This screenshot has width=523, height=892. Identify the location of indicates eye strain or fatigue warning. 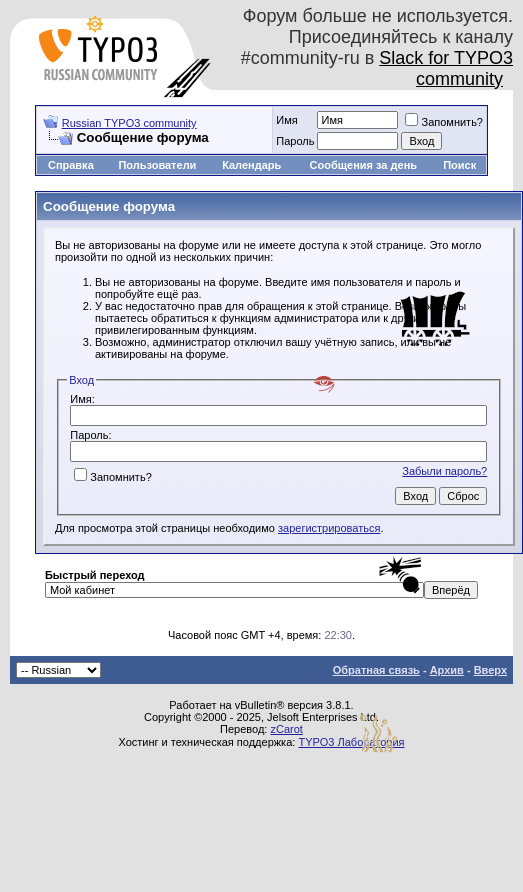
(324, 382).